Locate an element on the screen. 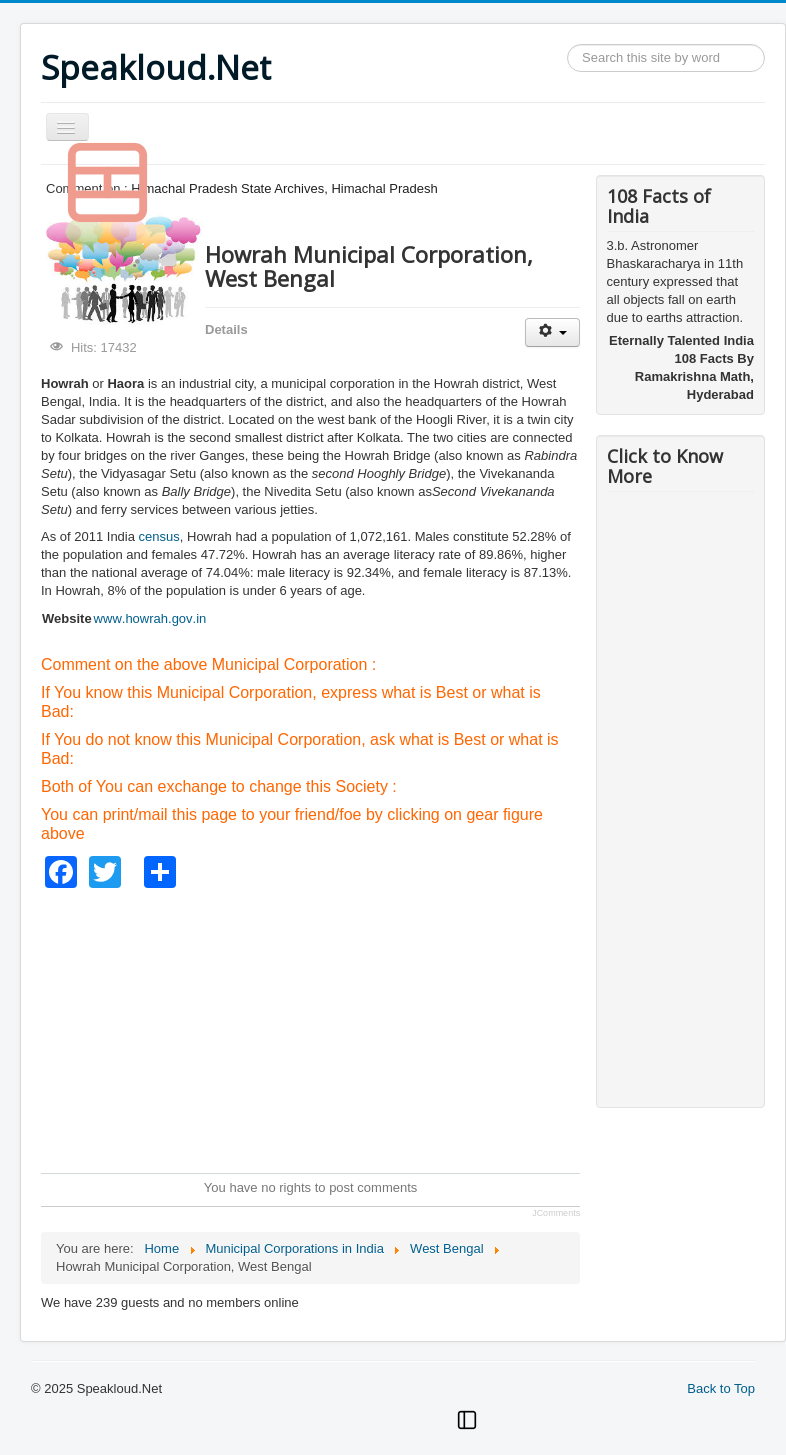  toggle the left sidebar panel is located at coordinates (467, 1420).